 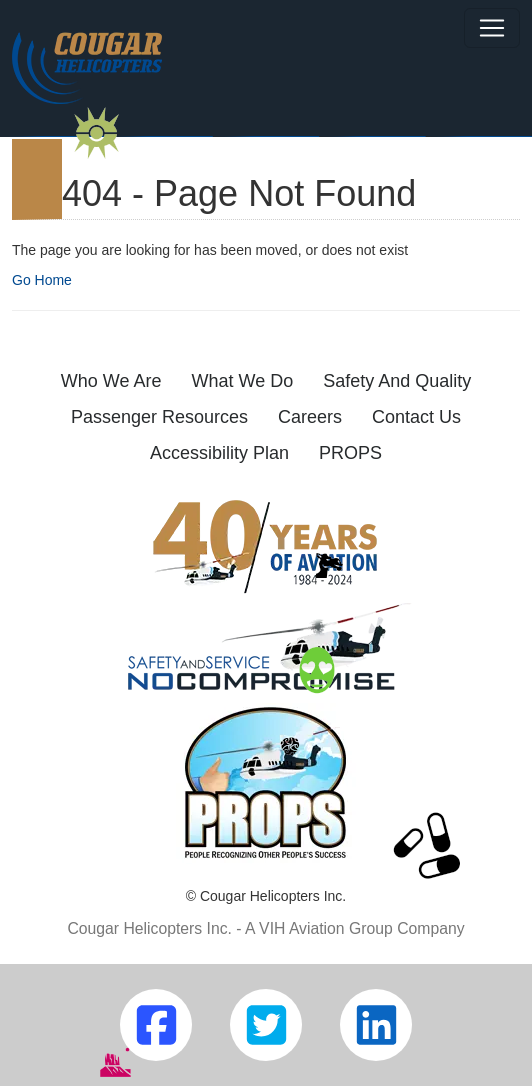 What do you see at coordinates (290, 746) in the screenshot?
I see `farming or agriculture category in a game` at bounding box center [290, 746].